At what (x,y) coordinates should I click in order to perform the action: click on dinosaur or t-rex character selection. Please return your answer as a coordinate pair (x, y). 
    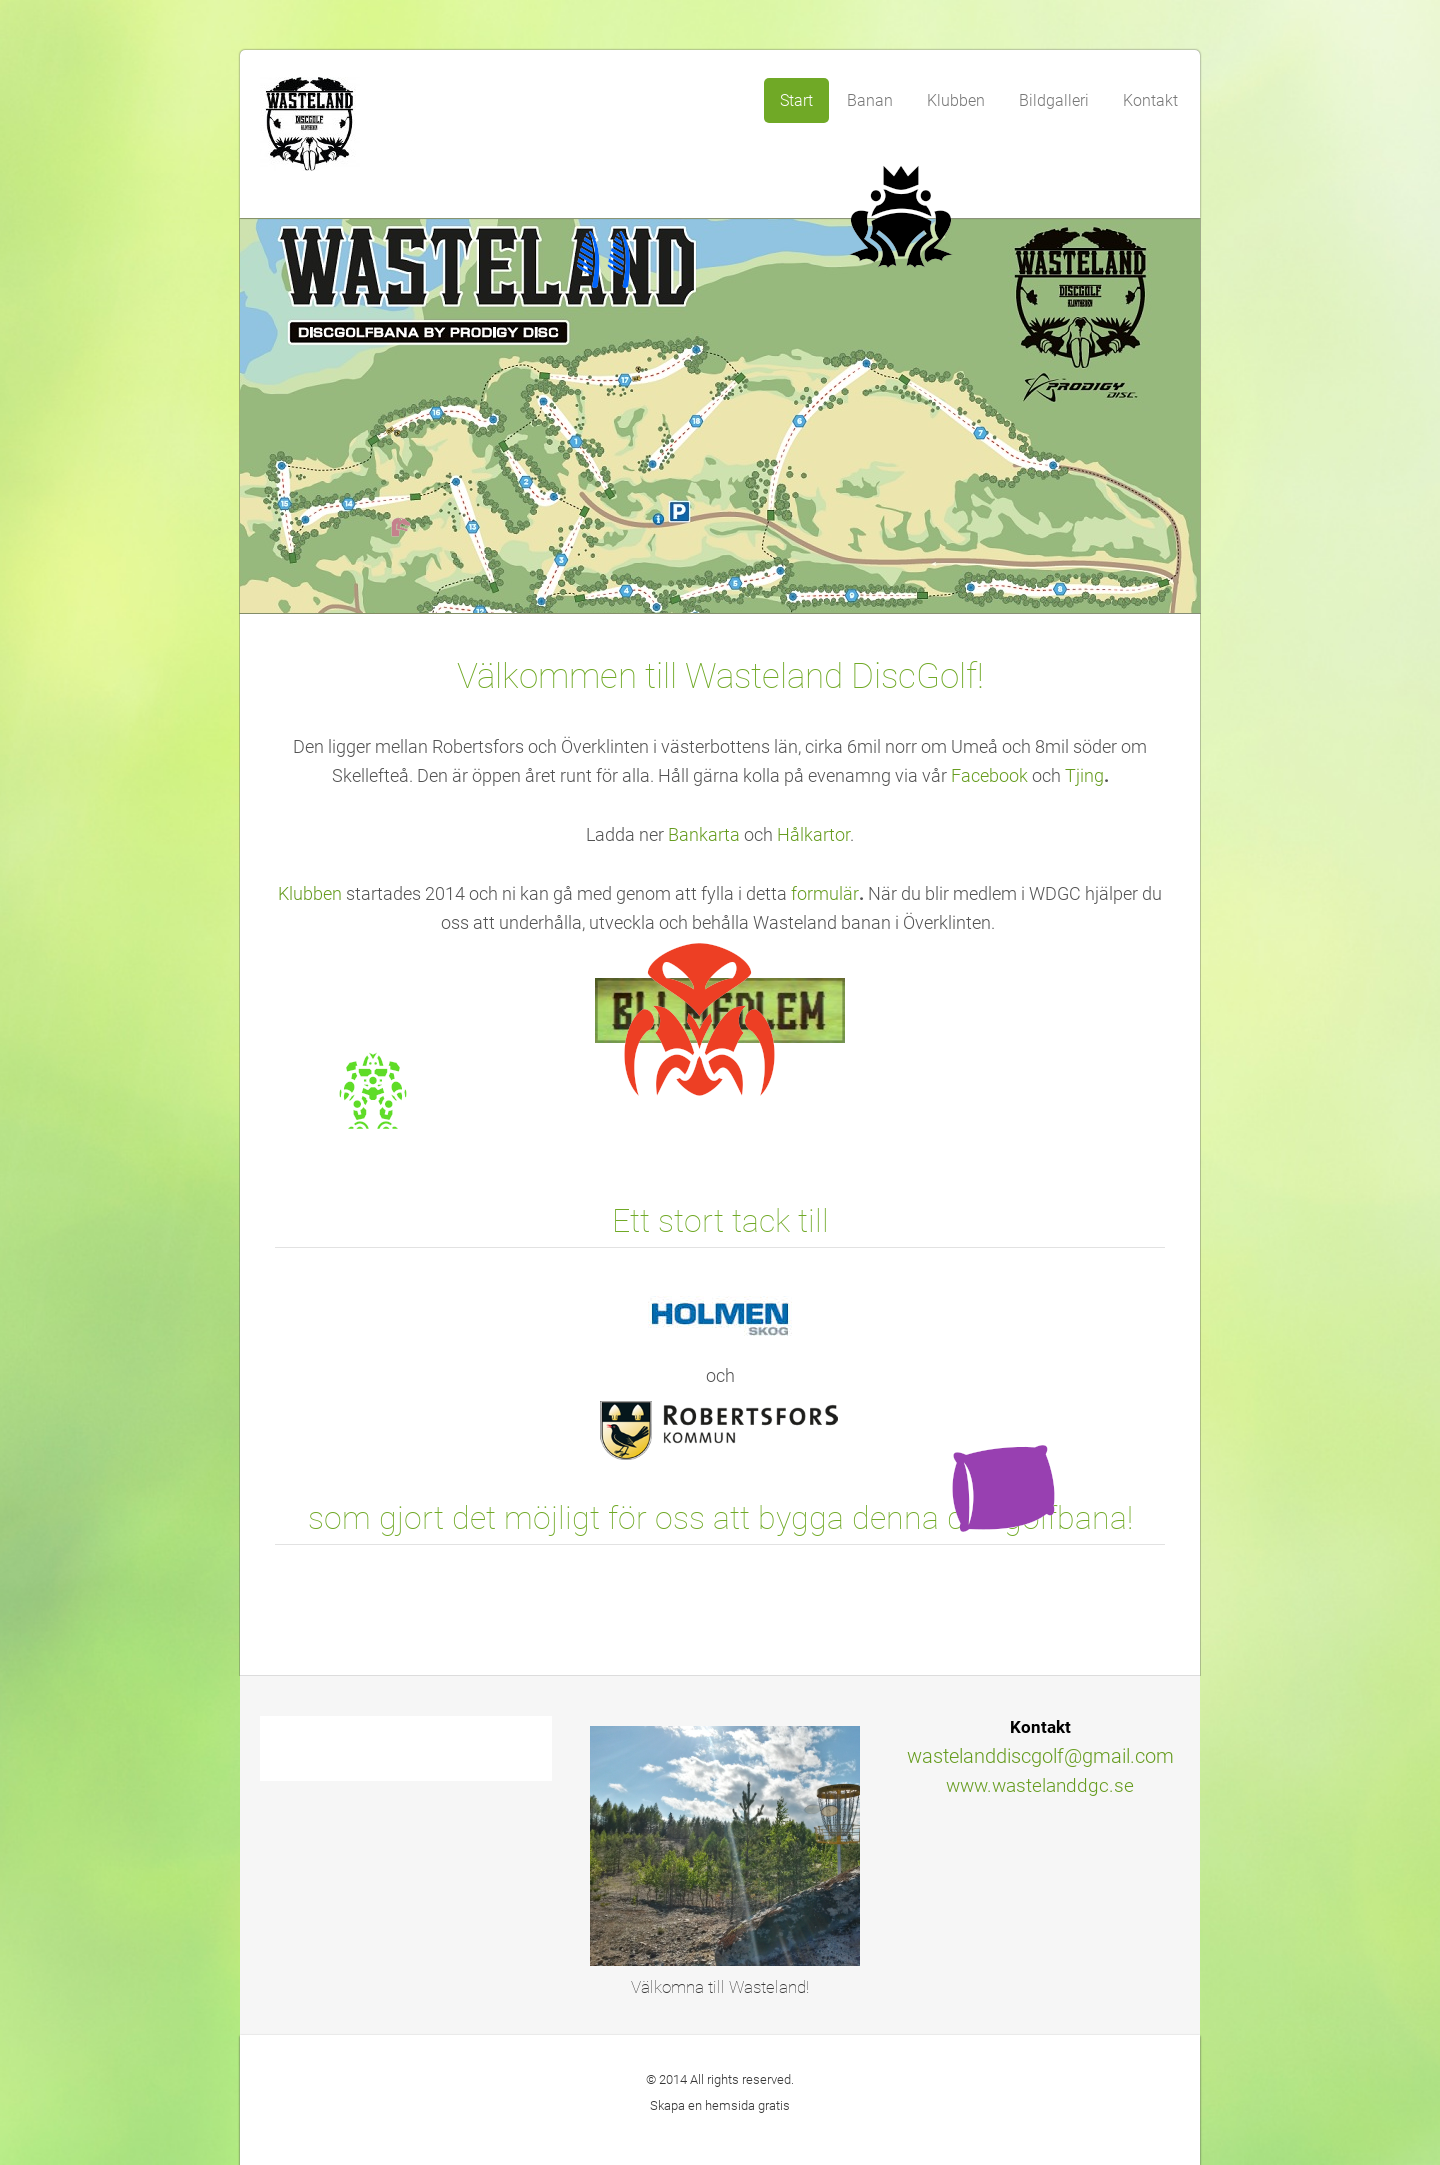
    Looking at the image, I should click on (401, 527).